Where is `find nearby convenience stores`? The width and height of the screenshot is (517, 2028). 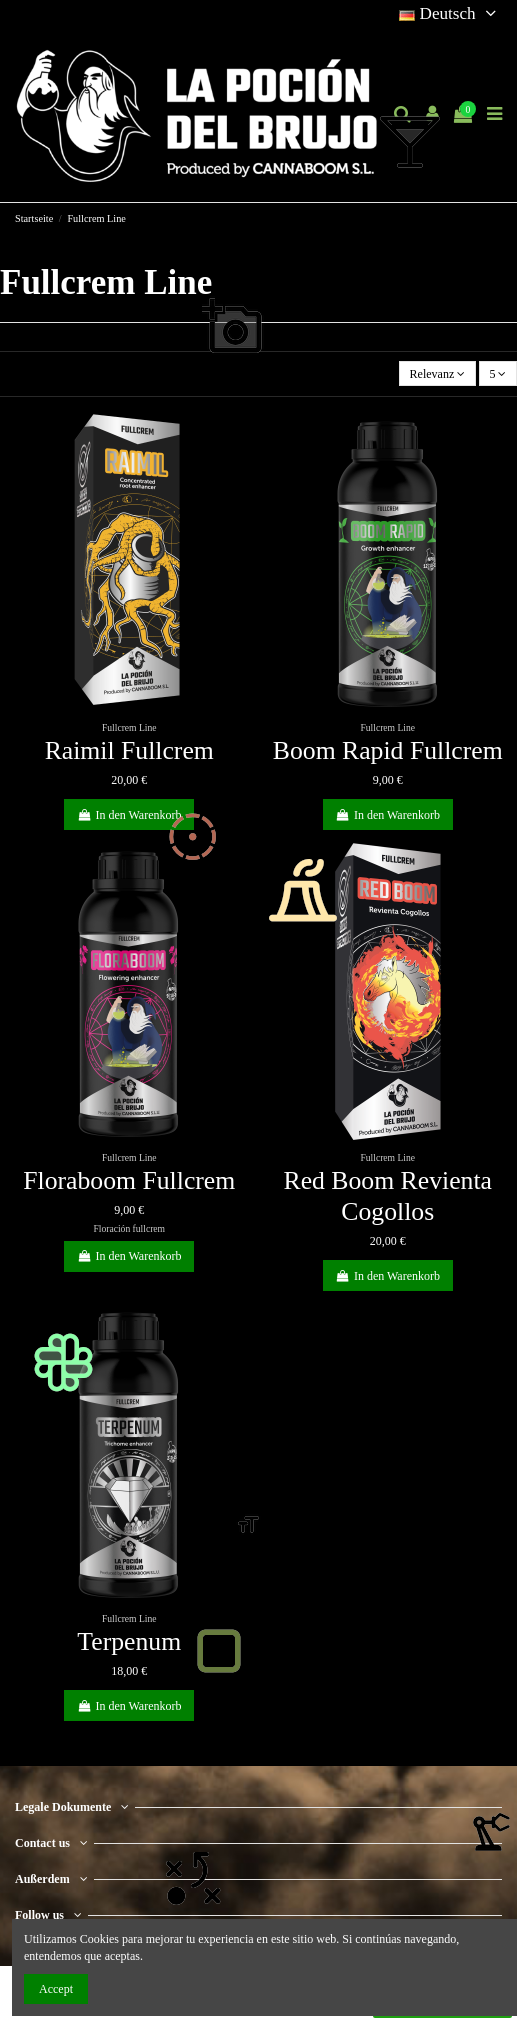 find nearby convenience stores is located at coordinates (481, 1468).